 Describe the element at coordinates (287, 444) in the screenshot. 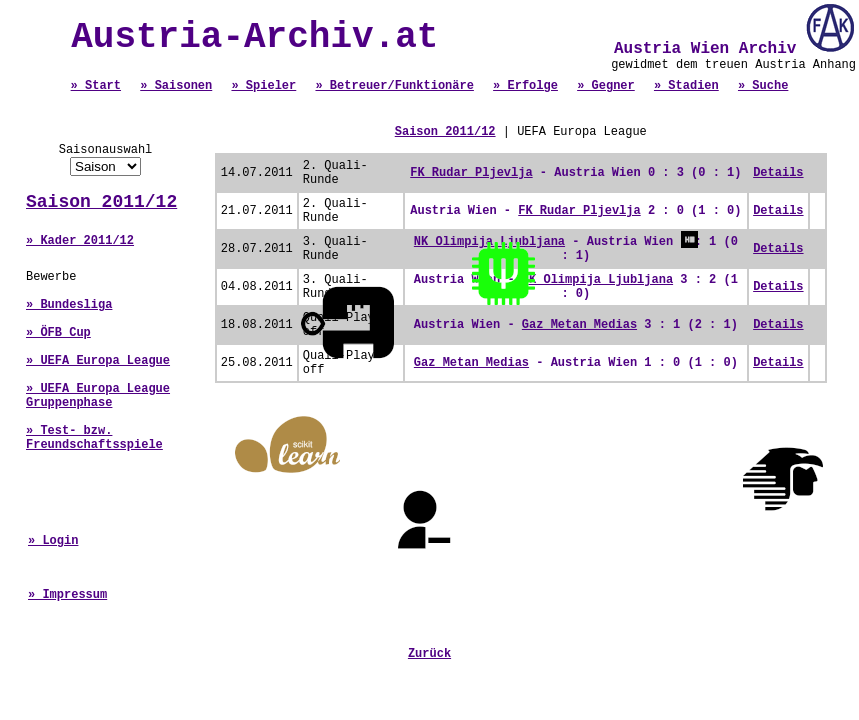

I see `scikit-learn machine learning library logo` at that location.